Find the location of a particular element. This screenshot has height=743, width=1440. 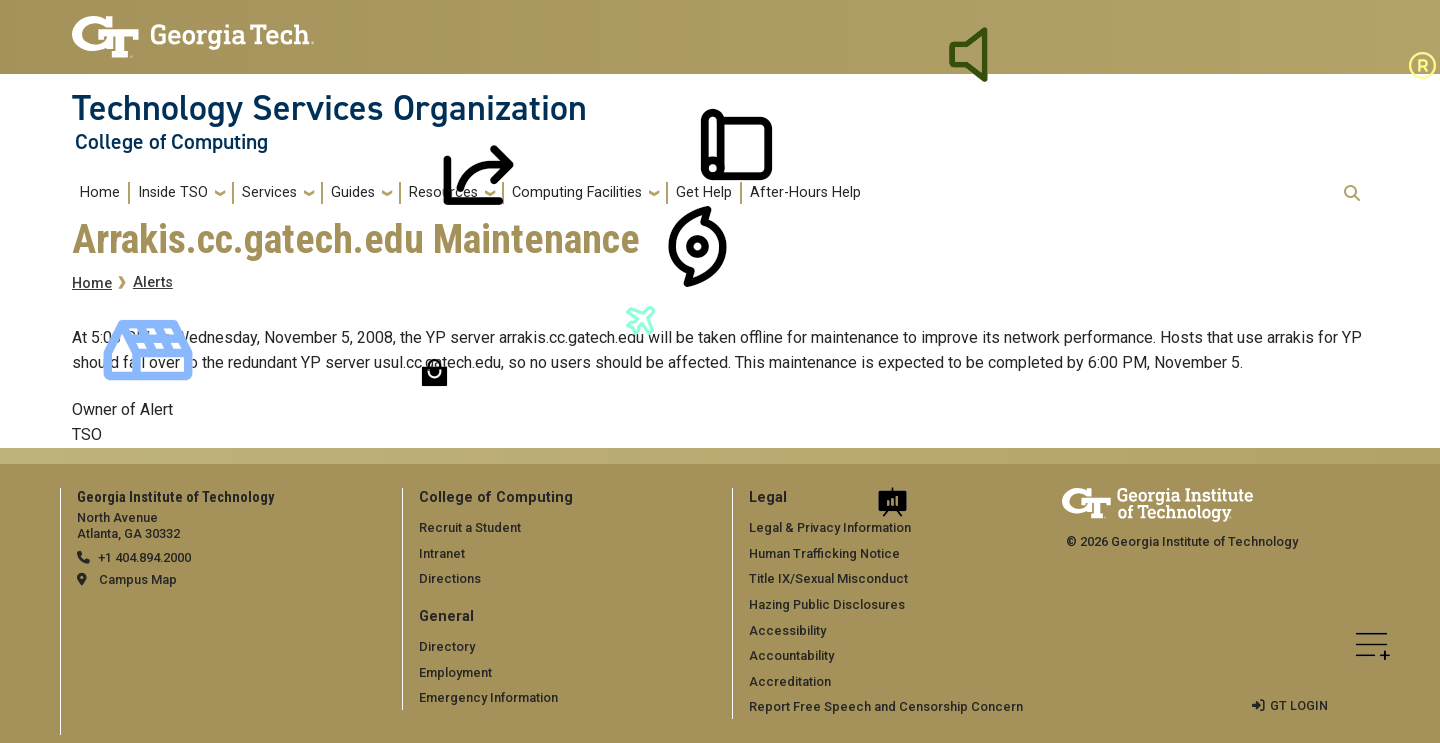

indicates registered trademark status is located at coordinates (1422, 65).